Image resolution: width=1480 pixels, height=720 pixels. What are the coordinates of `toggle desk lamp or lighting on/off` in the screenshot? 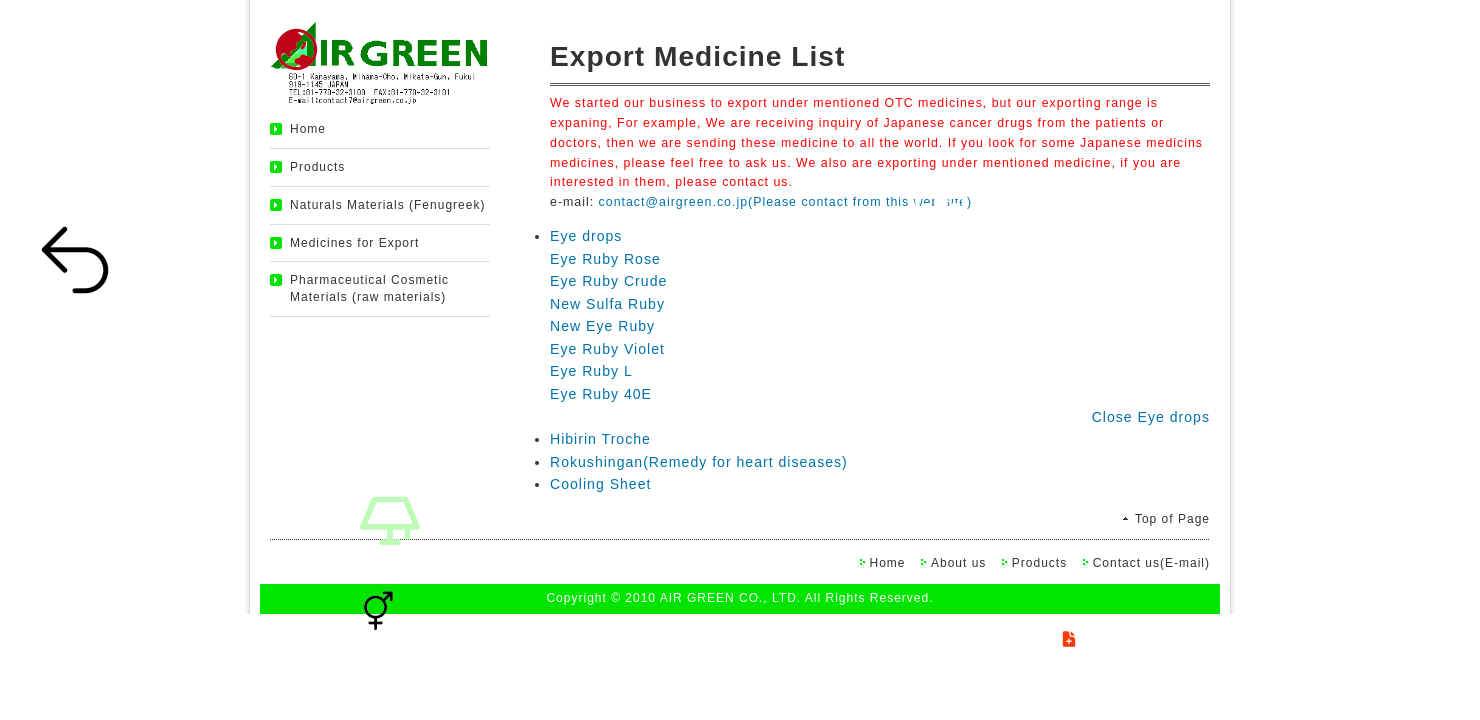 It's located at (390, 521).